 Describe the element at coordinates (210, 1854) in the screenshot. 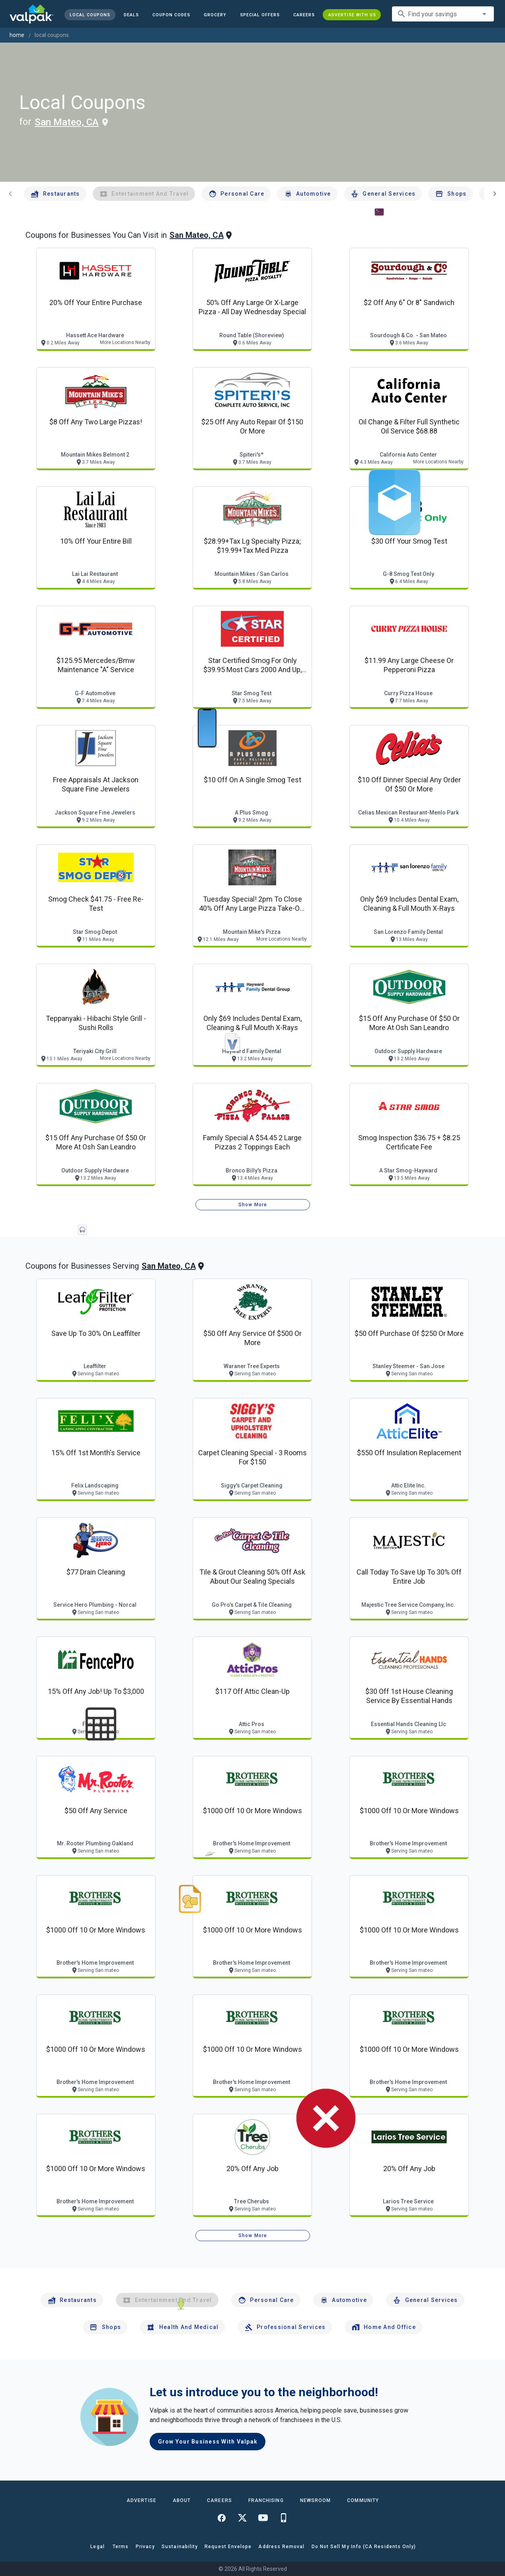

I see `send document or file` at that location.